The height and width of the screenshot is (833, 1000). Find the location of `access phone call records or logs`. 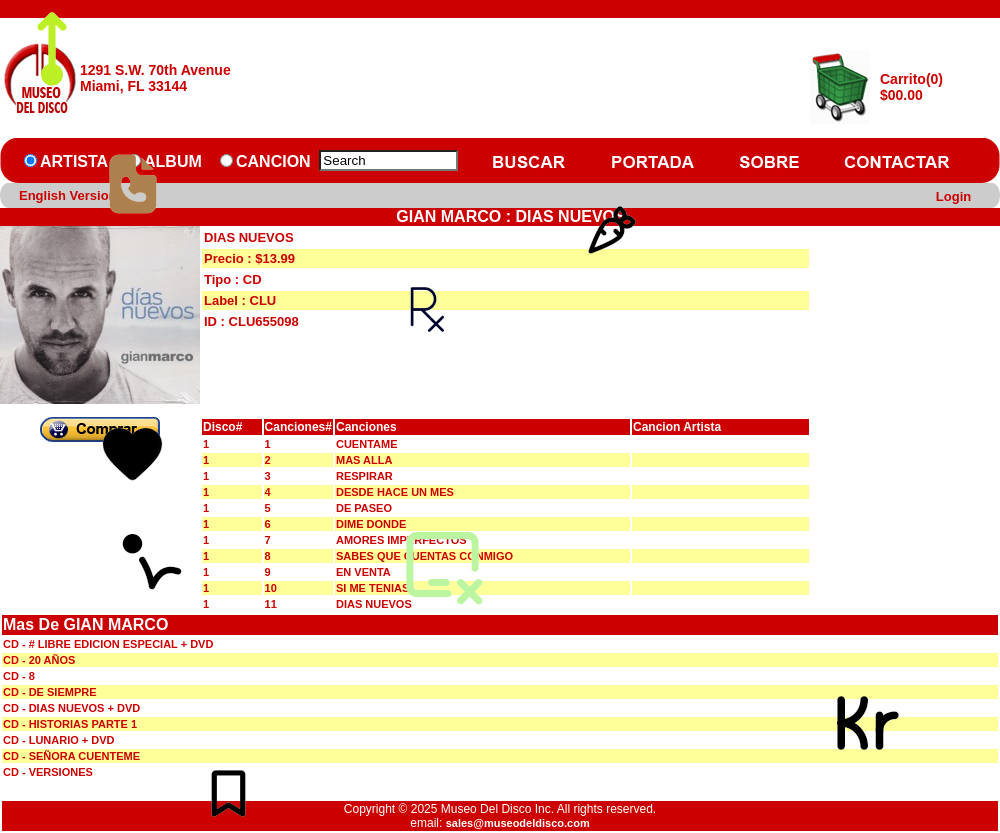

access phone call records or logs is located at coordinates (133, 184).